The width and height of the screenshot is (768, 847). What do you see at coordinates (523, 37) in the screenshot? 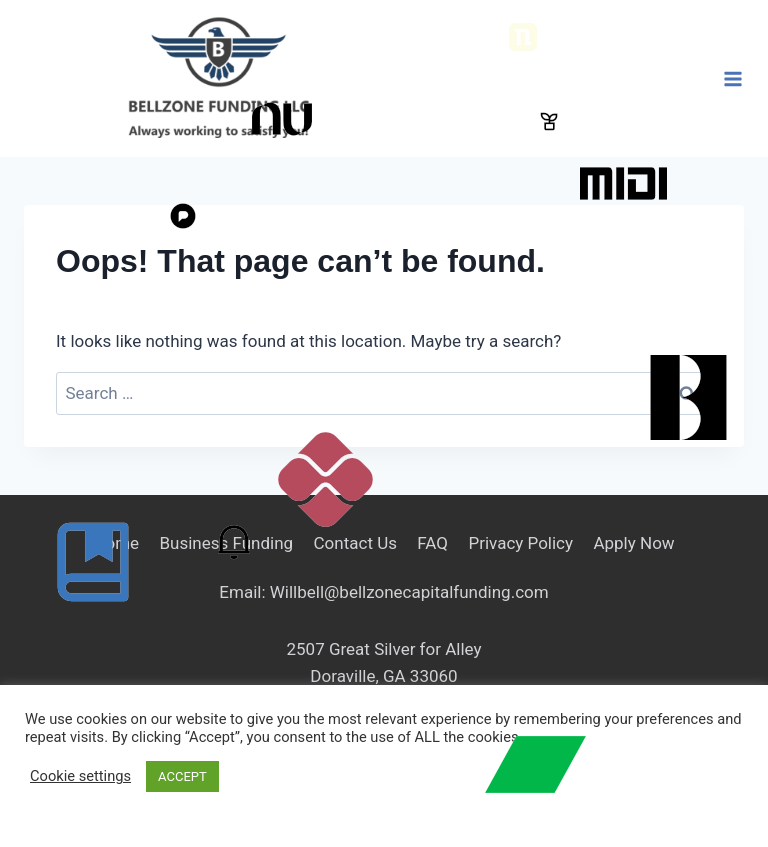
I see `netcup web hosting service logo` at bounding box center [523, 37].